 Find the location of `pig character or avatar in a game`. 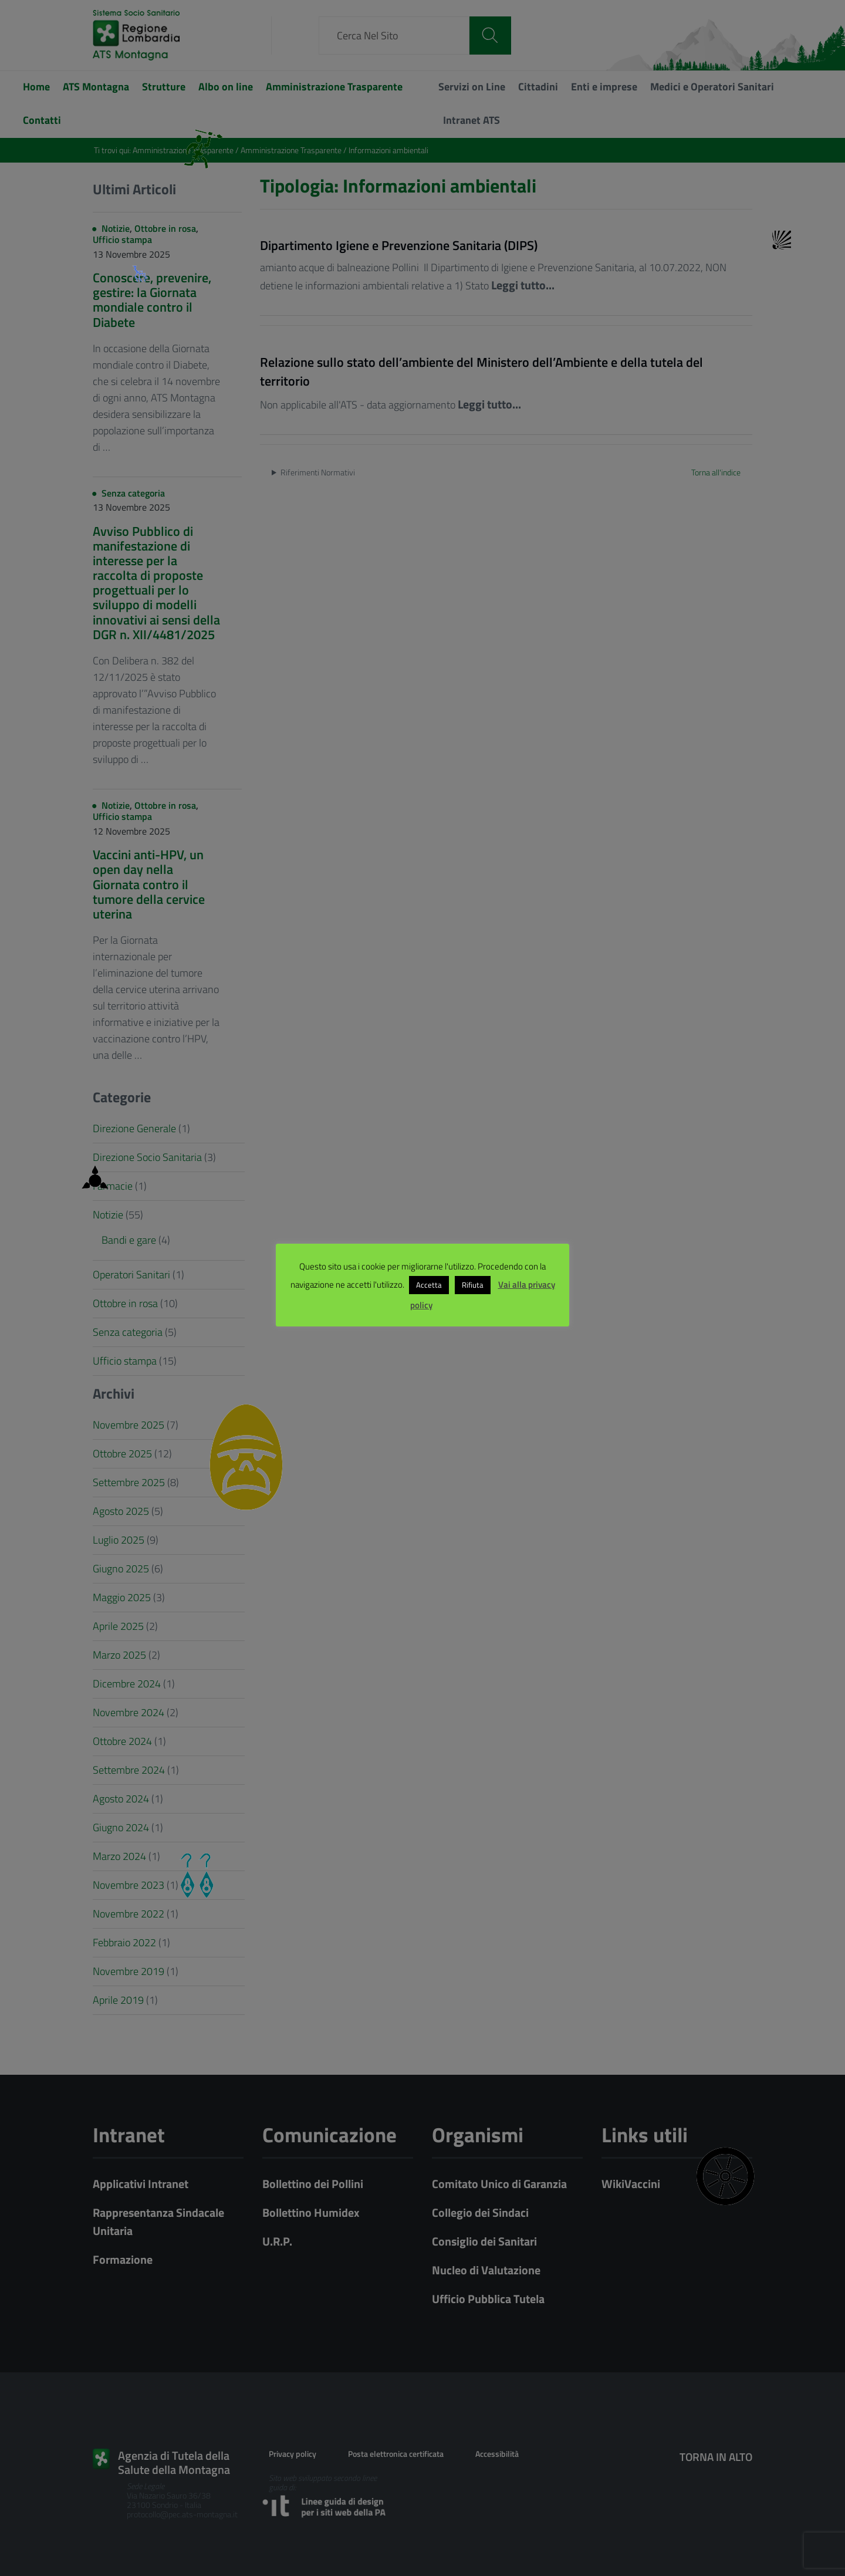

pig character or avatar in a game is located at coordinates (248, 1457).